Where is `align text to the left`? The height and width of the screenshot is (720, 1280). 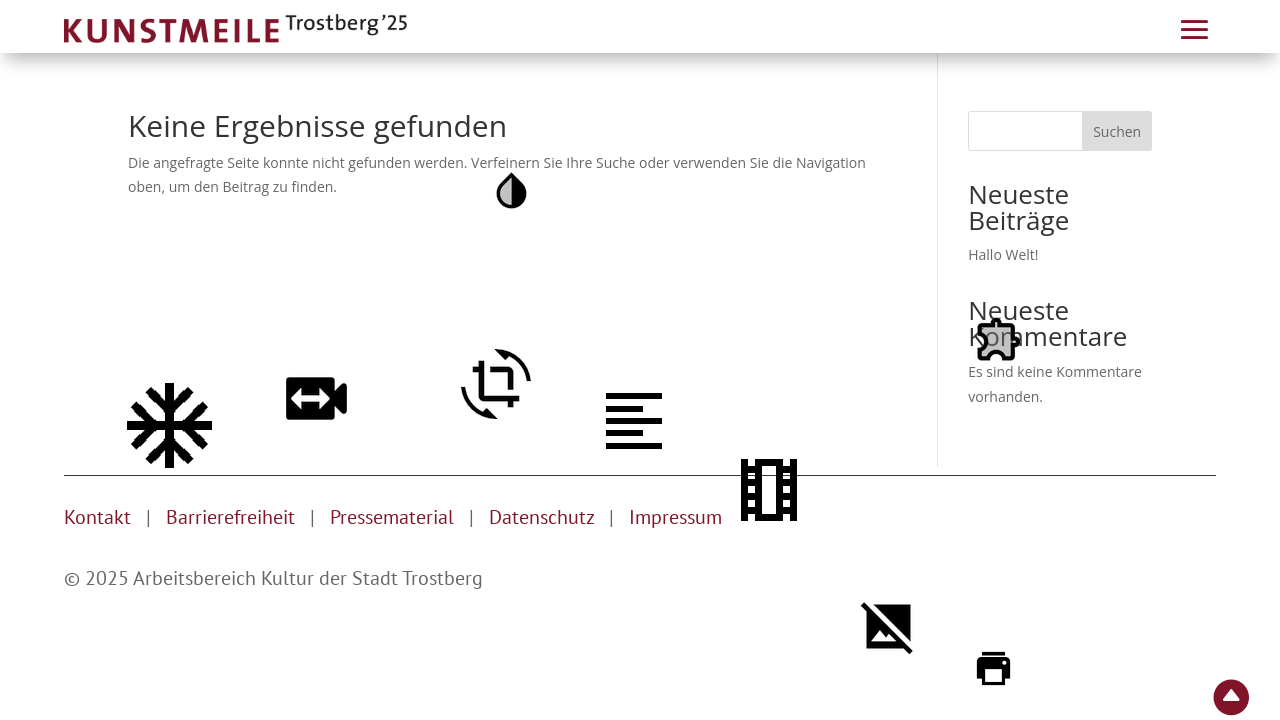 align text to the left is located at coordinates (634, 421).